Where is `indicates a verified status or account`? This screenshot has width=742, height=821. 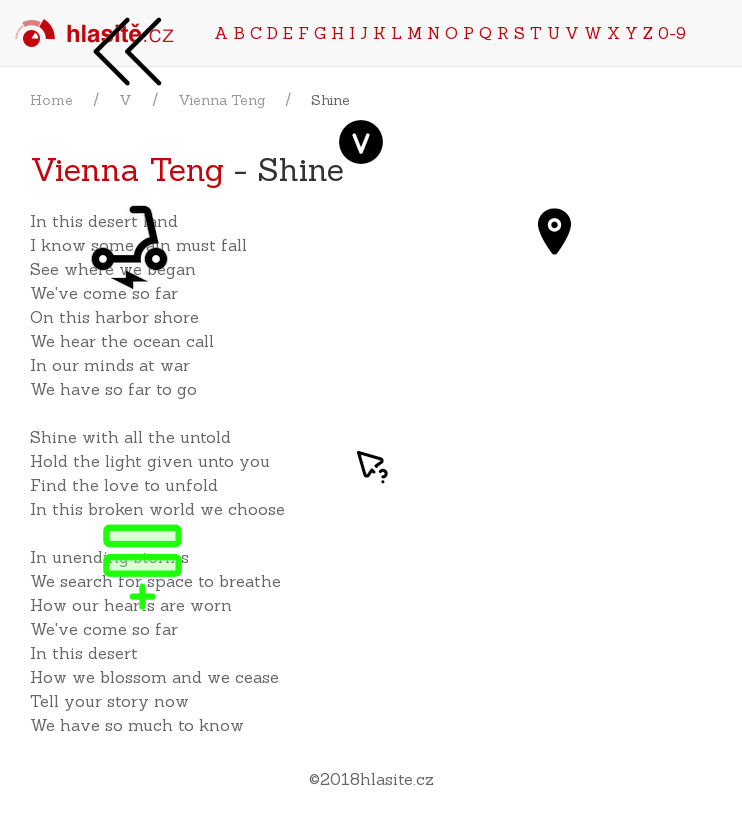
indicates a verified status or account is located at coordinates (361, 142).